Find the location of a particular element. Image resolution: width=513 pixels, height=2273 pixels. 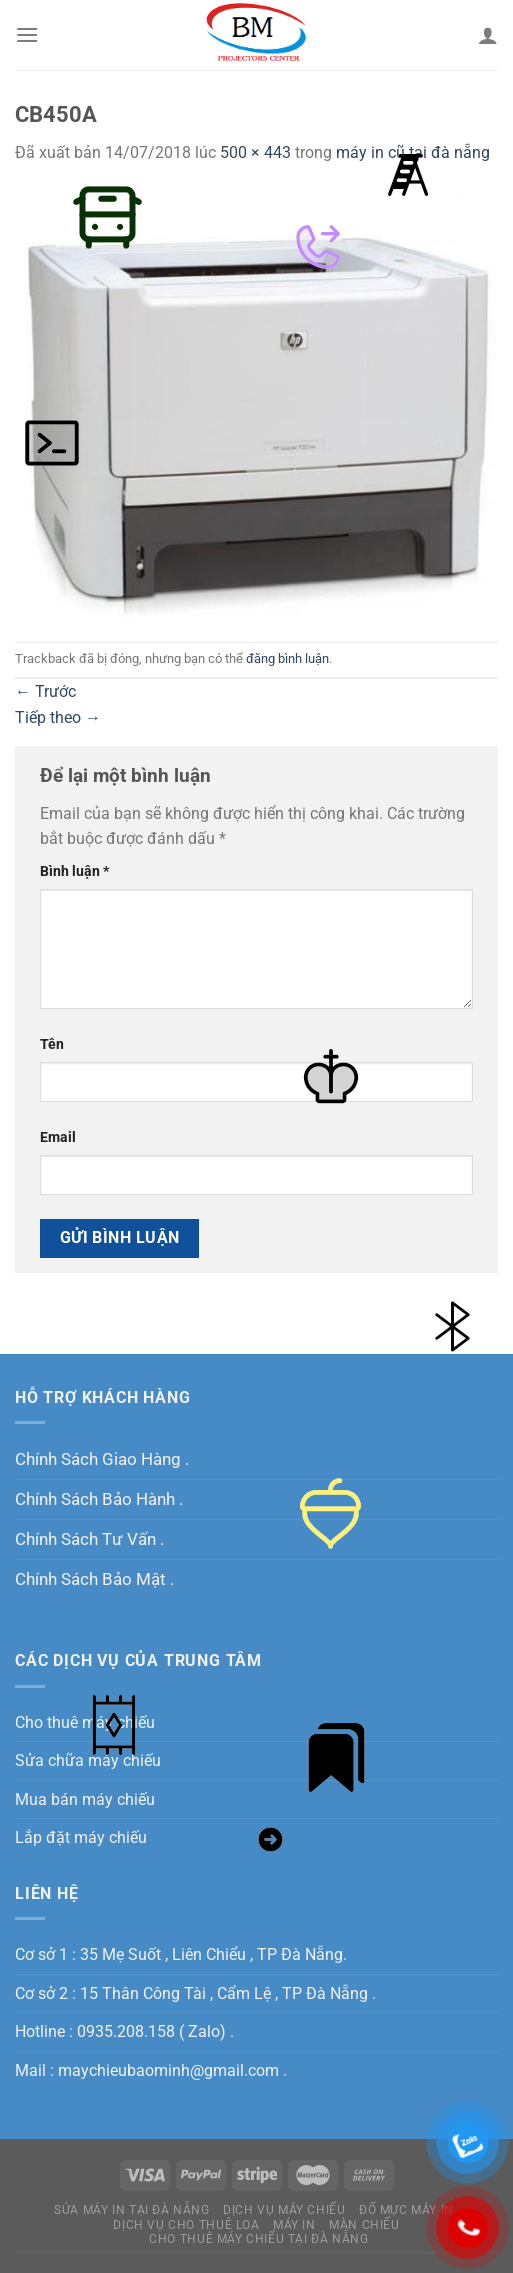

toggle bluetooth connectivity is located at coordinates (452, 1326).